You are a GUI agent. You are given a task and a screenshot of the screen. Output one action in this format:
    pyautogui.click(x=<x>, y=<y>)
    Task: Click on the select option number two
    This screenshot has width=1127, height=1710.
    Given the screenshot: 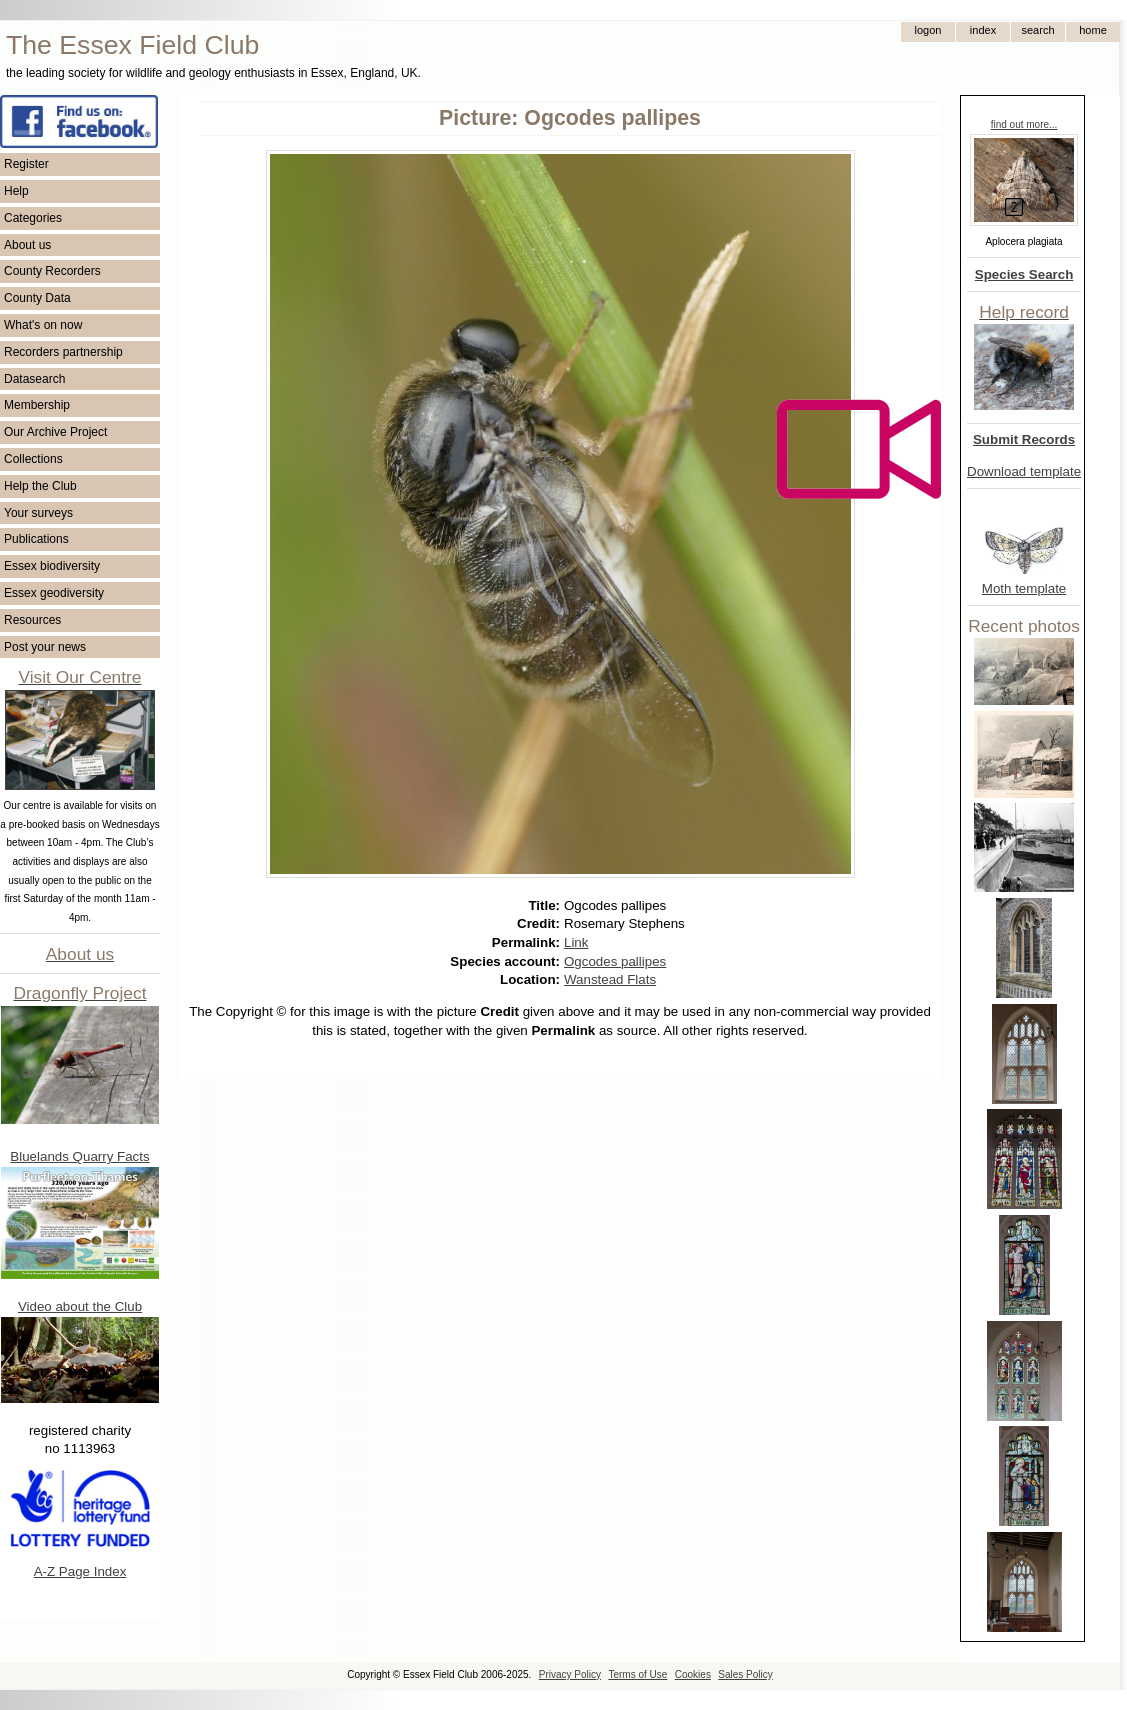 What is the action you would take?
    pyautogui.click(x=1014, y=207)
    